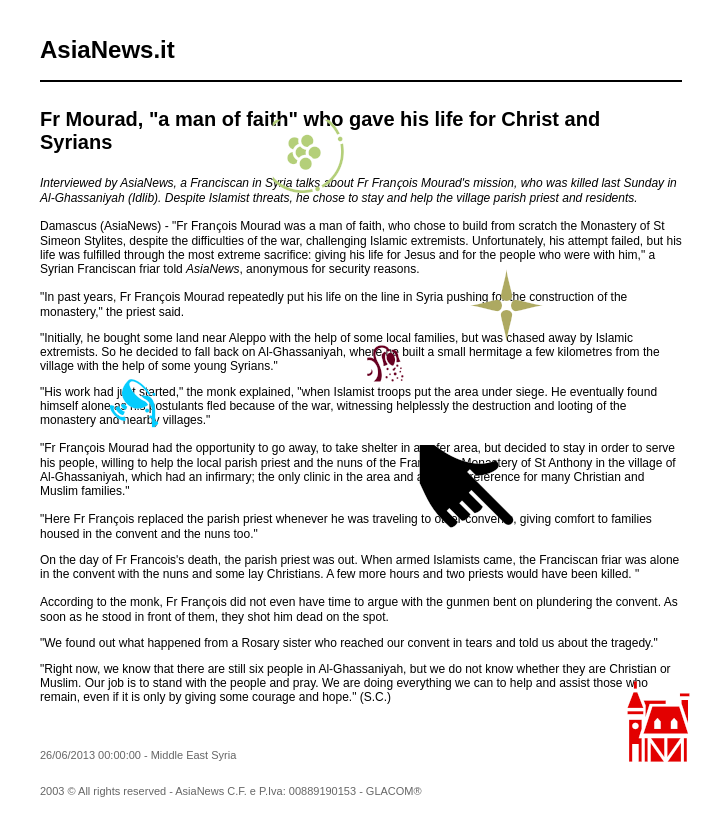  Describe the element at coordinates (658, 721) in the screenshot. I see `access the village or town area` at that location.